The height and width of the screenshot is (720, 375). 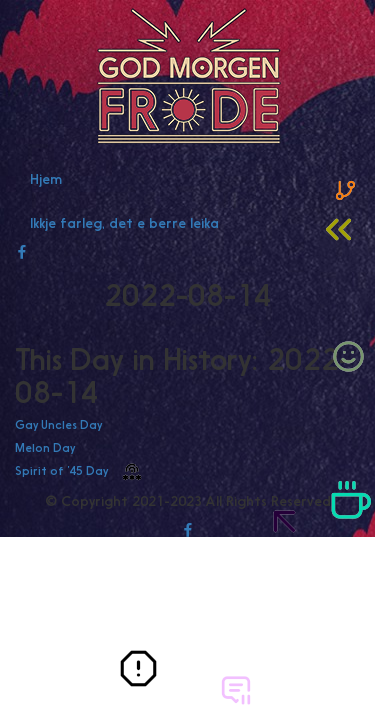 I want to click on view repository branches, so click(x=345, y=190).